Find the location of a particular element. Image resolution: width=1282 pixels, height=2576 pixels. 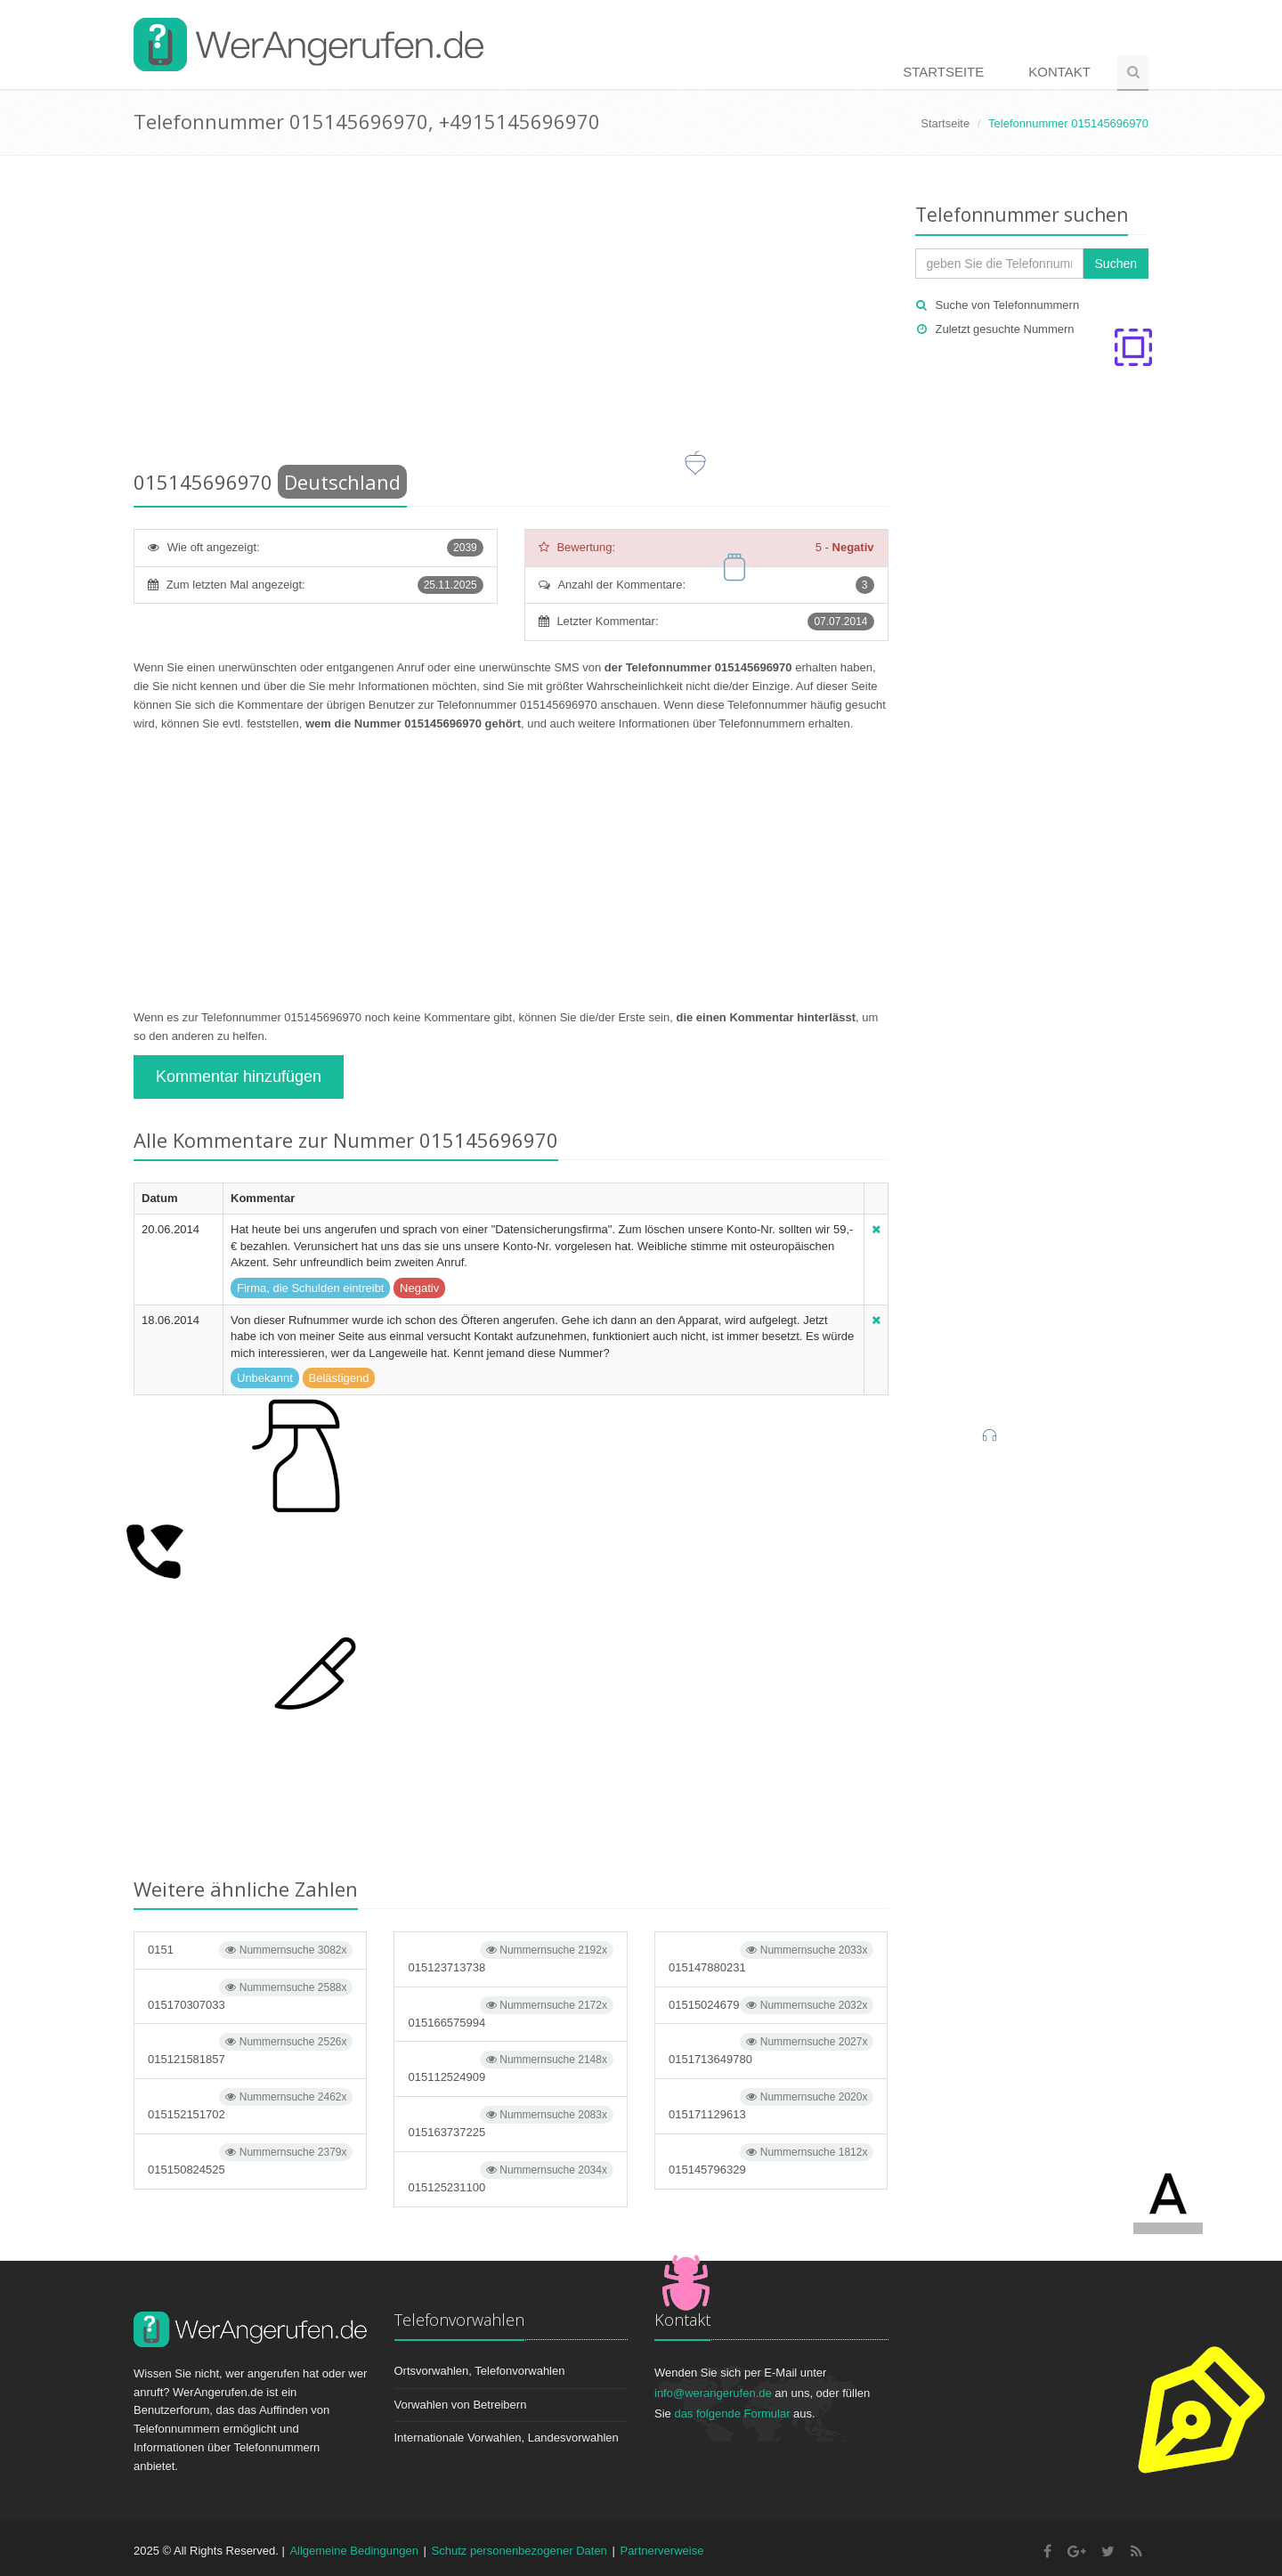

enable wifi calling feature is located at coordinates (153, 1551).